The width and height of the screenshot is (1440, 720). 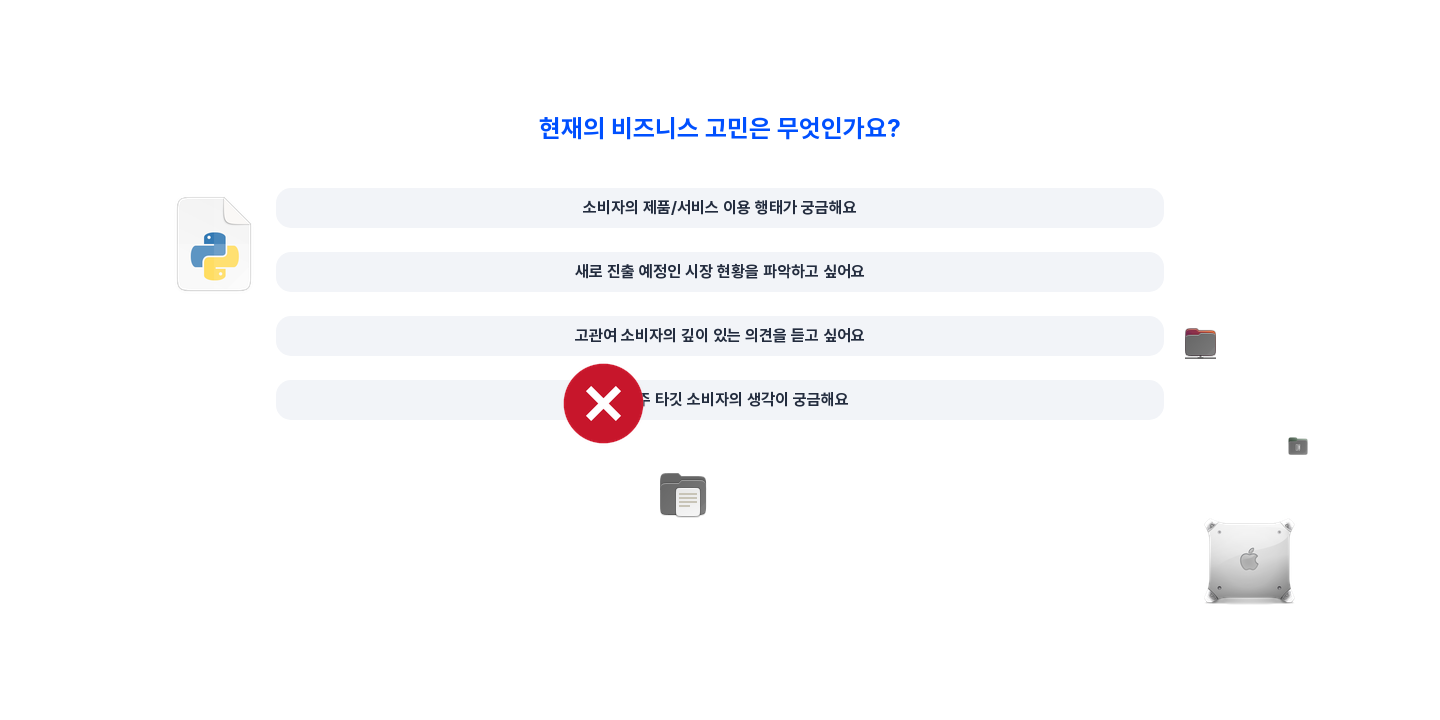 What do you see at coordinates (1298, 446) in the screenshot?
I see `open templates folder` at bounding box center [1298, 446].